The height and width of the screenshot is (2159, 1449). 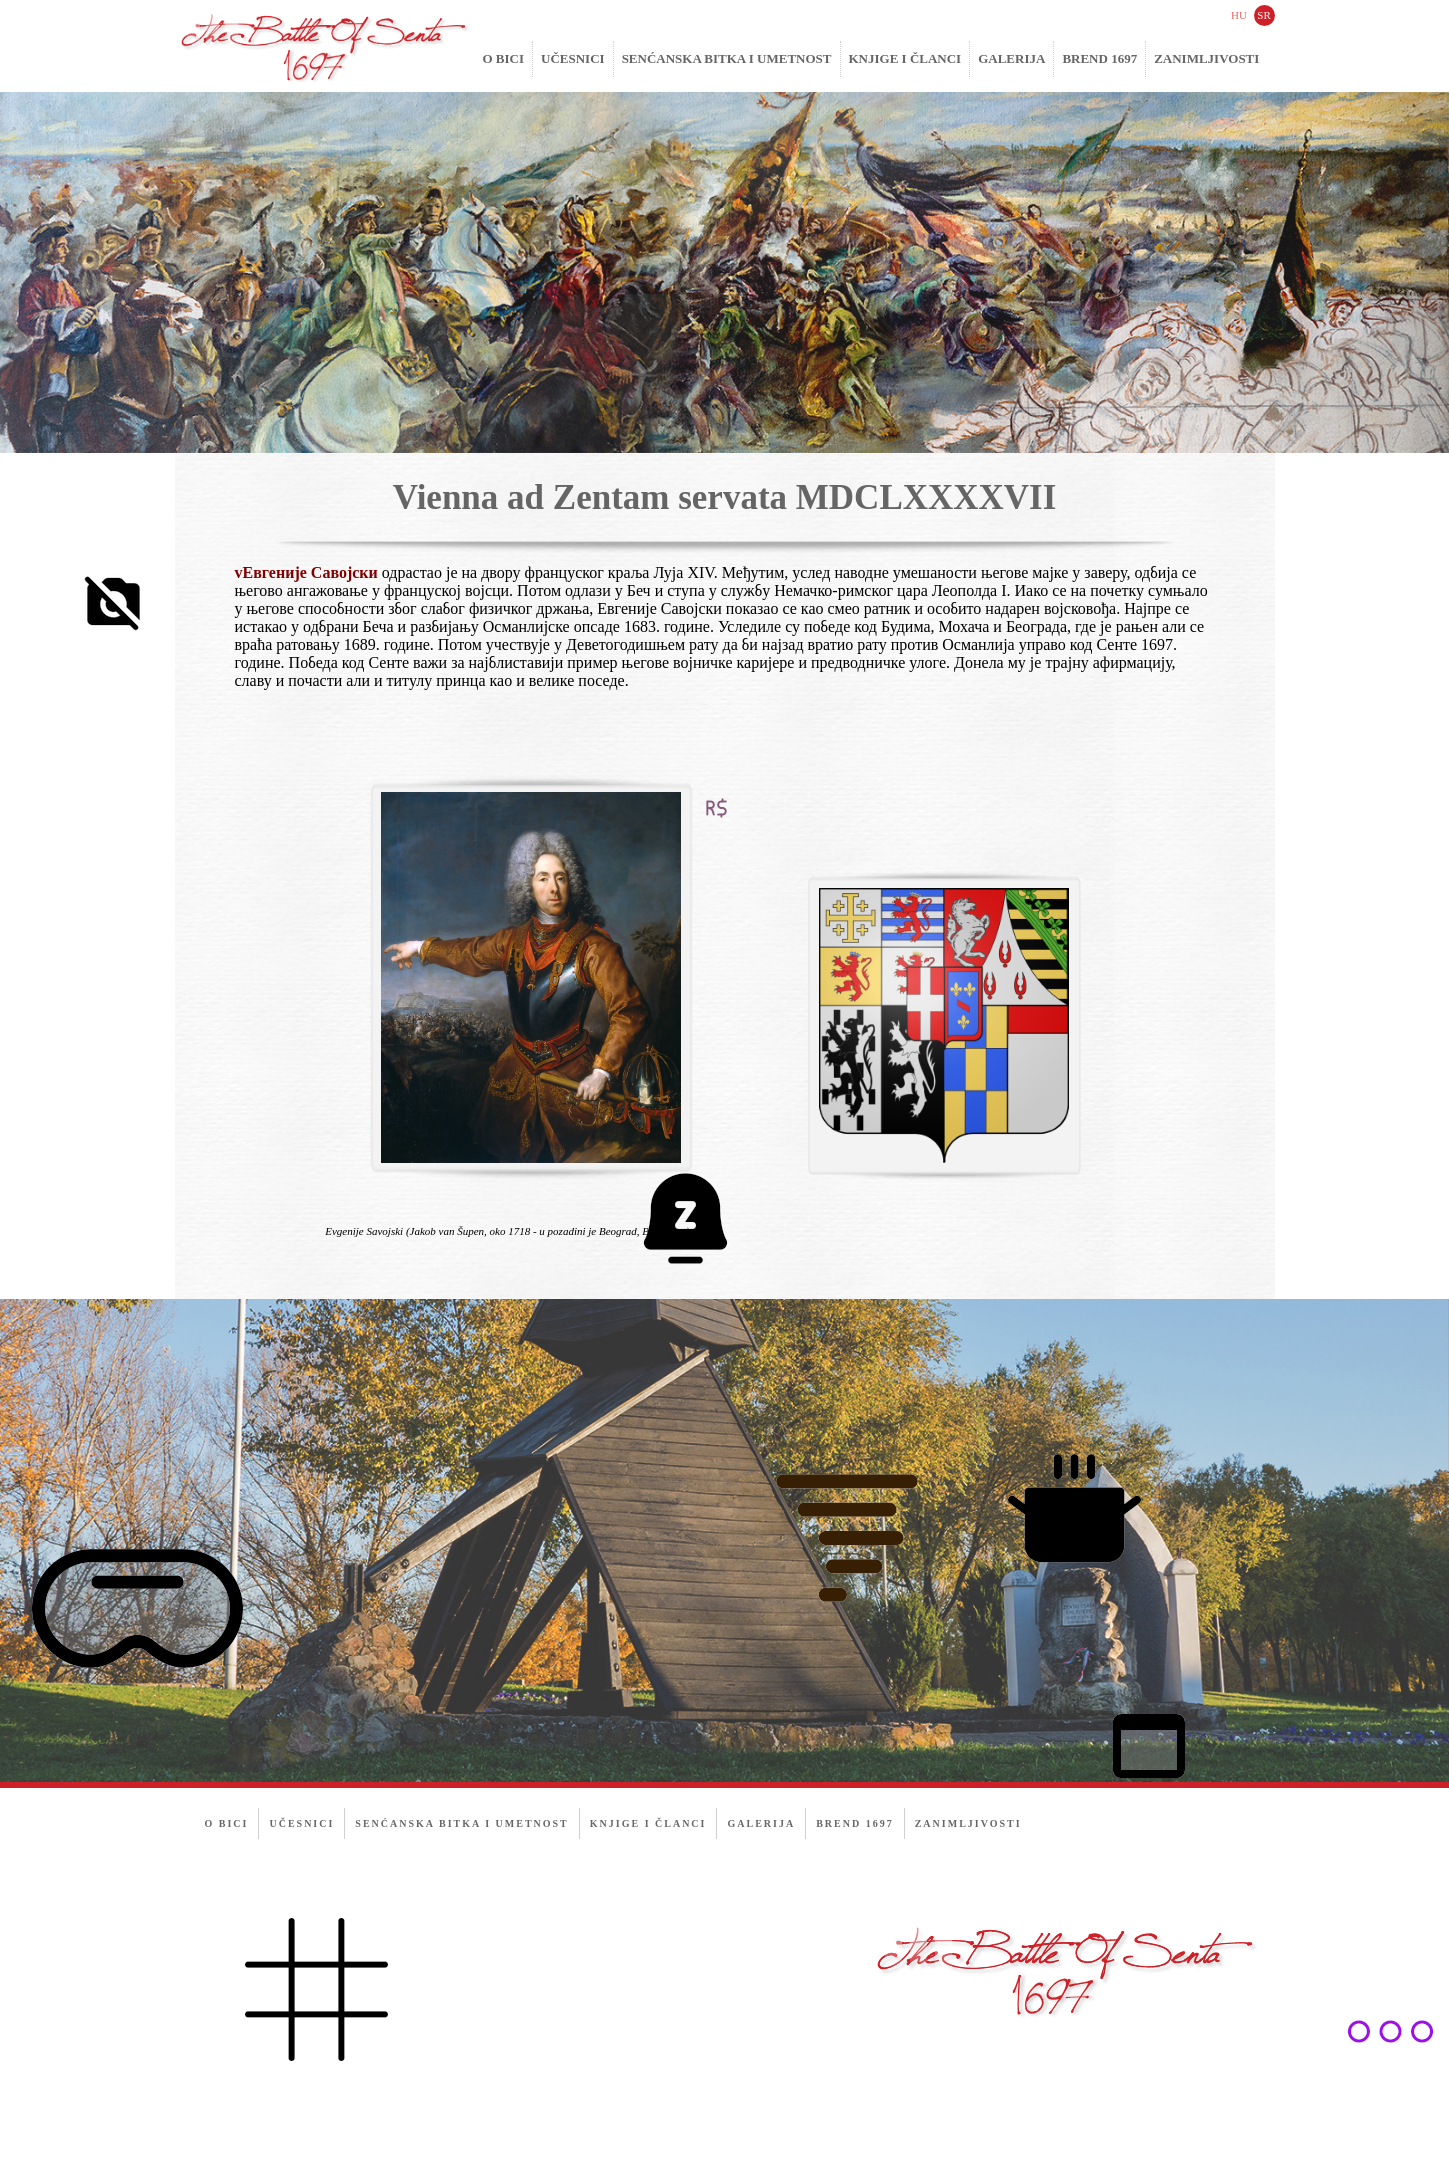 What do you see at coordinates (113, 601) in the screenshot?
I see `photography not allowed in this area` at bounding box center [113, 601].